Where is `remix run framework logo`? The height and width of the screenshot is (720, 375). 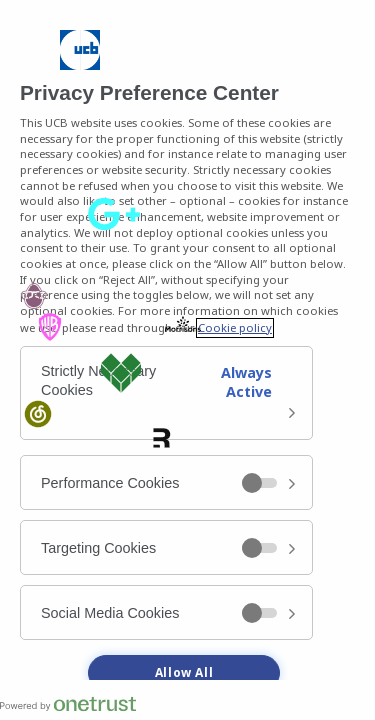
remix run framework logo is located at coordinates (162, 439).